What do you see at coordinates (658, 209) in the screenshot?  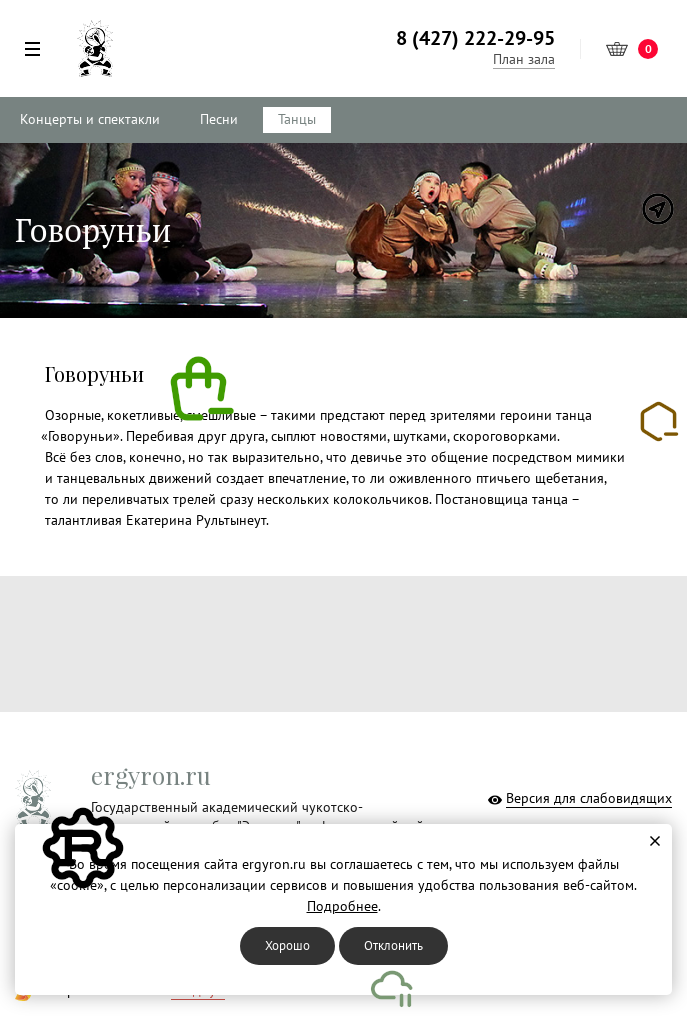 I see `access current location services` at bounding box center [658, 209].